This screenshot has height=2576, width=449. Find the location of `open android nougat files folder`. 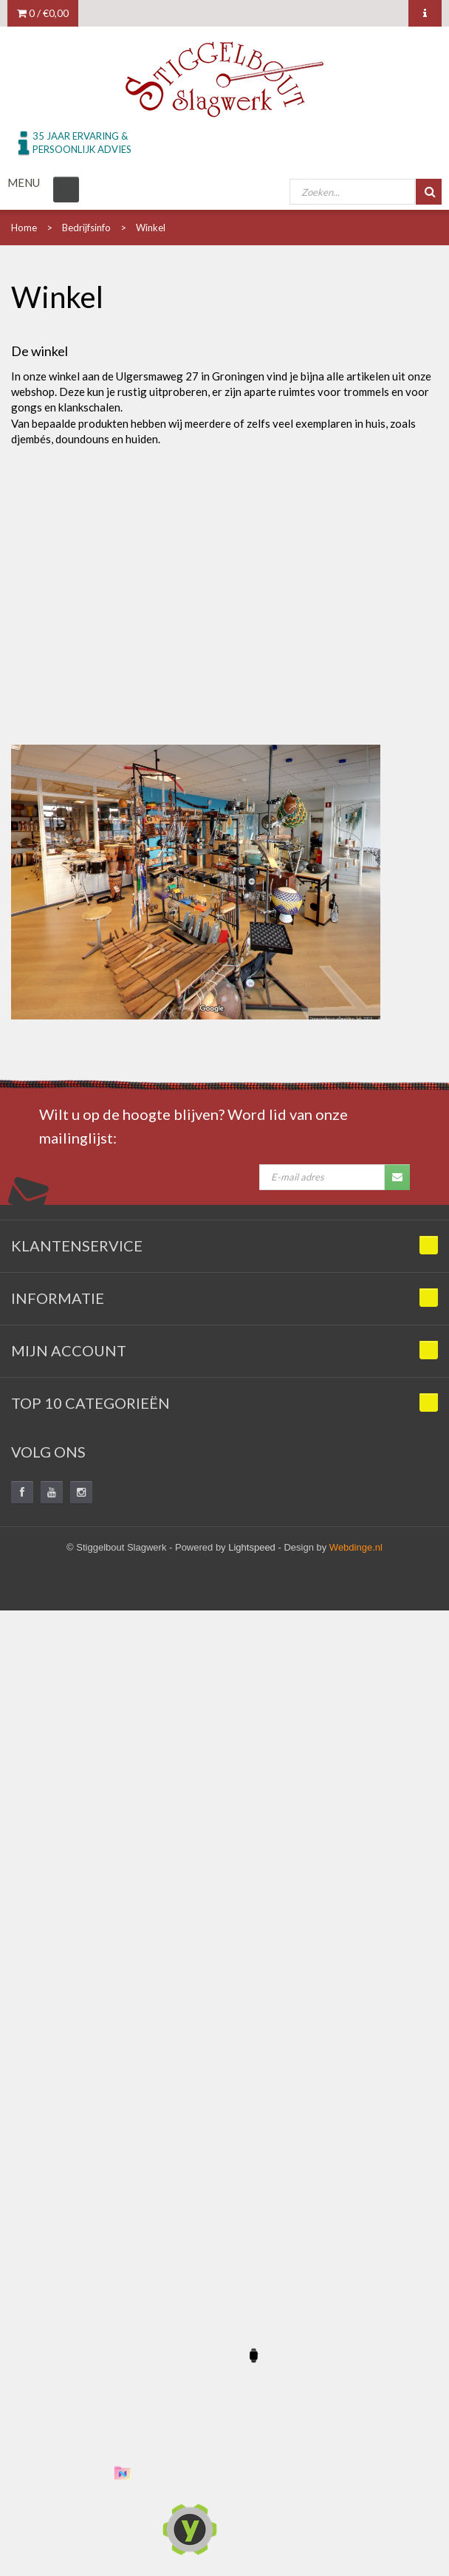

open android nougat files folder is located at coordinates (123, 2473).